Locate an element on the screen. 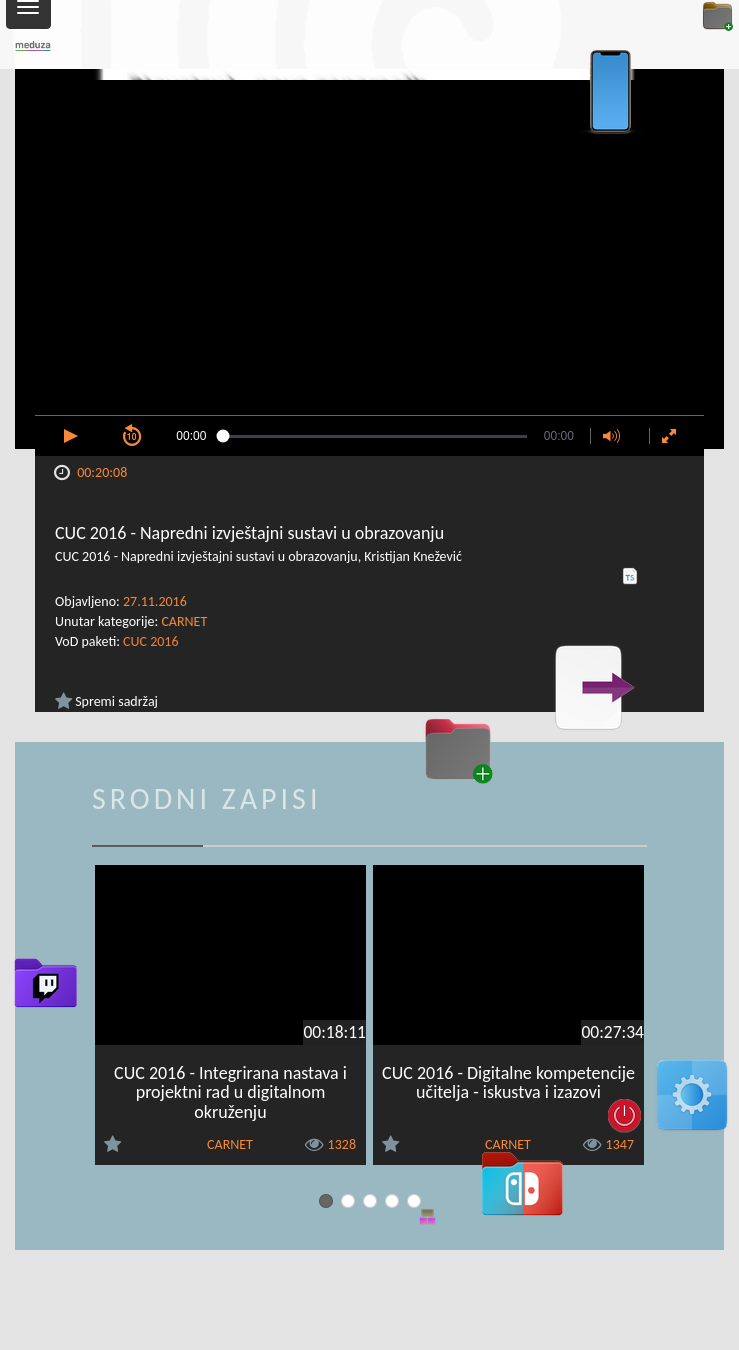 The width and height of the screenshot is (739, 1350). open folder containing Twitch-related files is located at coordinates (45, 984).